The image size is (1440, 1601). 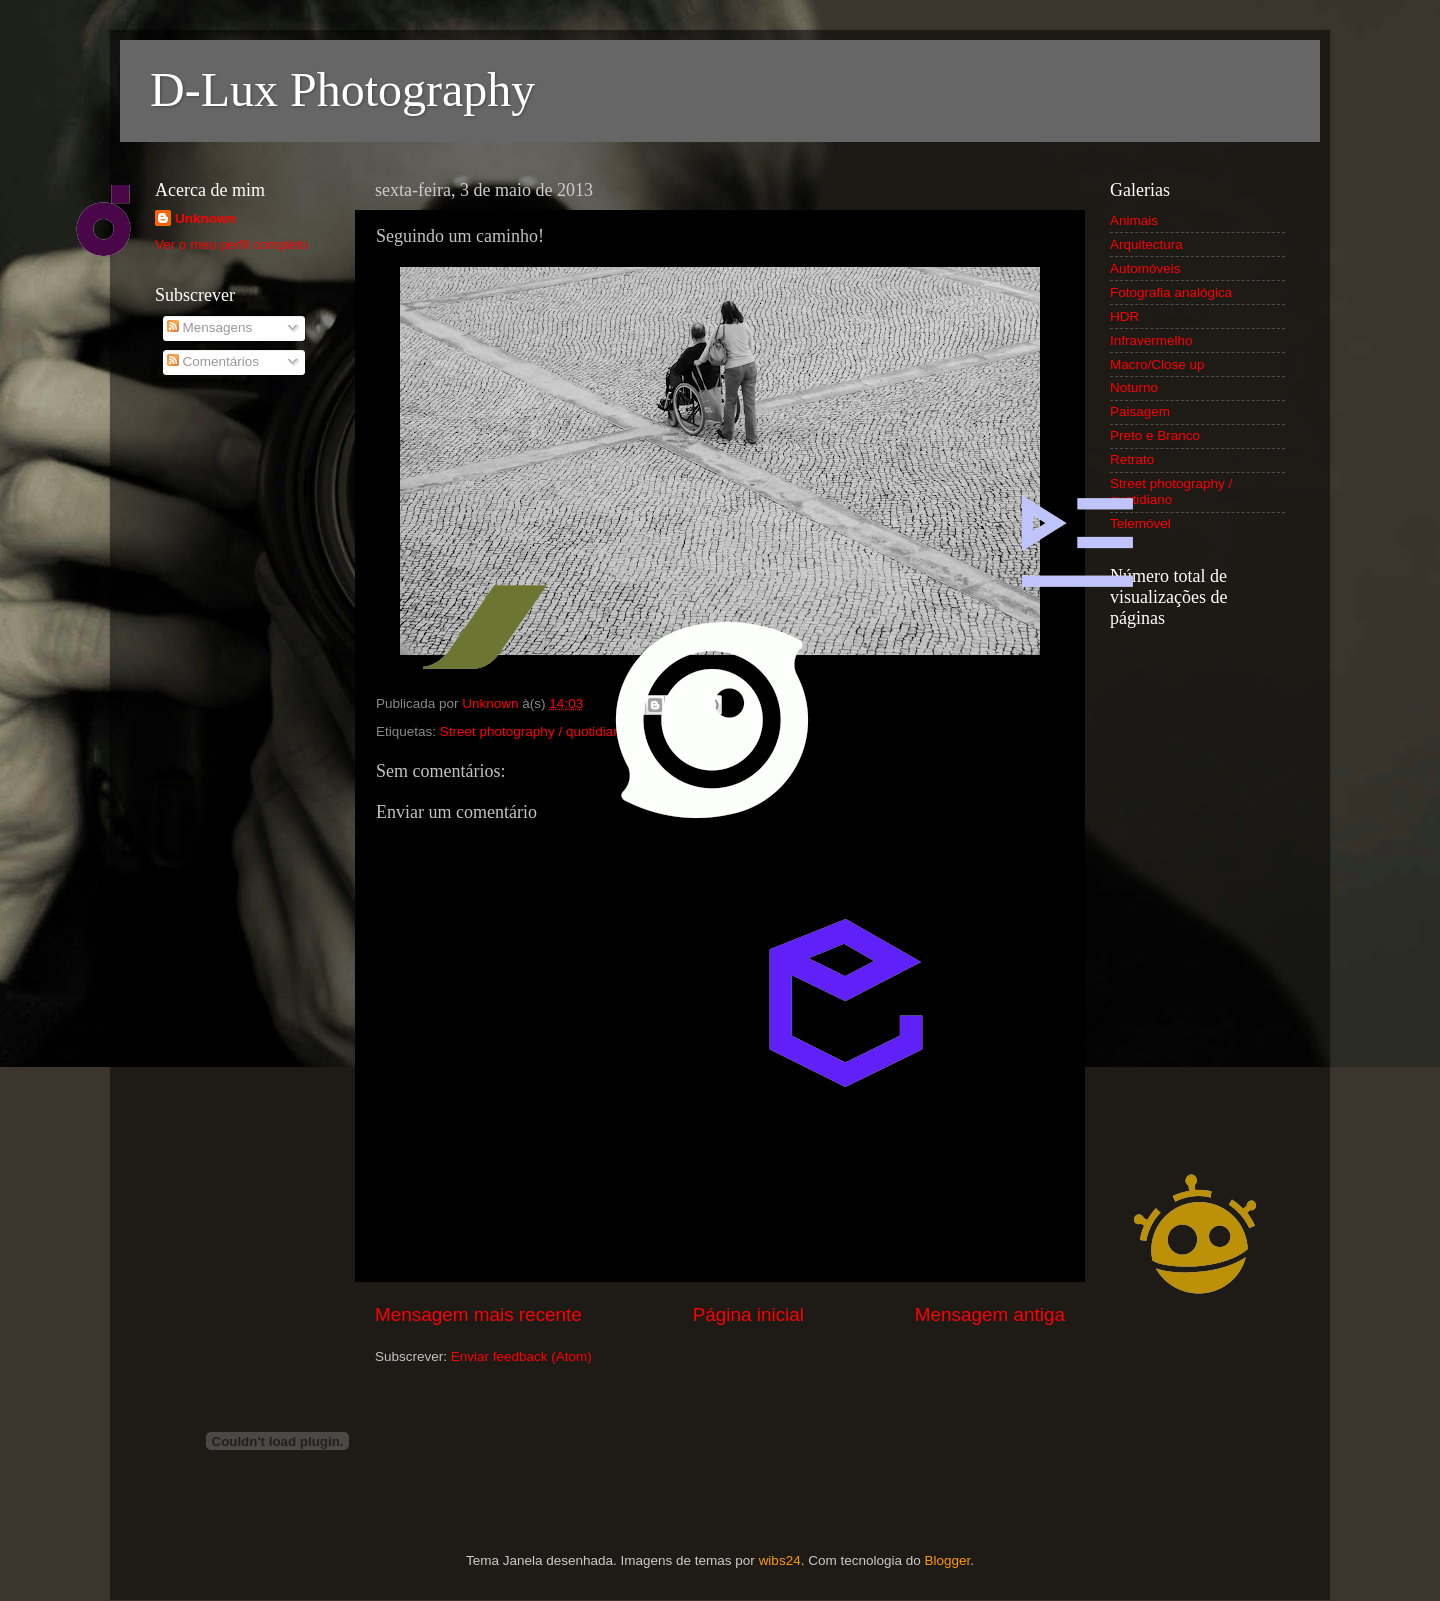 What do you see at coordinates (103, 220) in the screenshot?
I see `open depositphotos stock image library` at bounding box center [103, 220].